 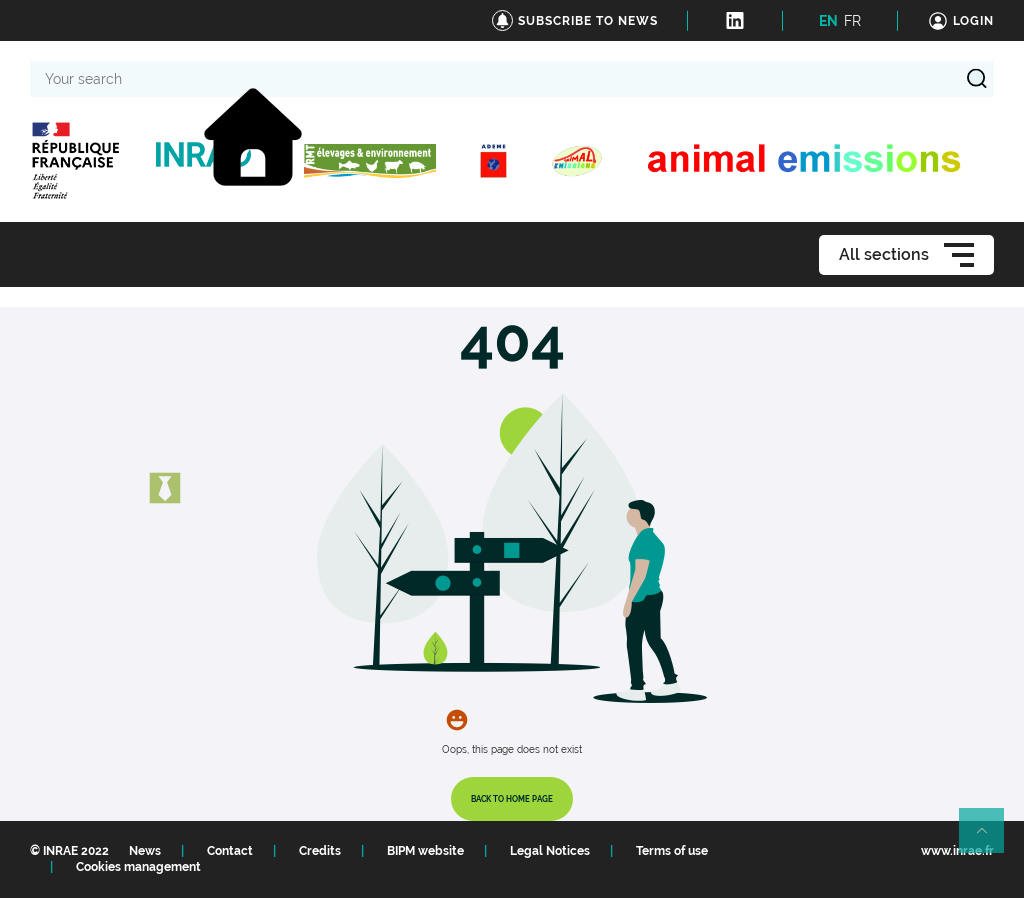 What do you see at coordinates (457, 720) in the screenshot?
I see `react with laughter to a post or message` at bounding box center [457, 720].